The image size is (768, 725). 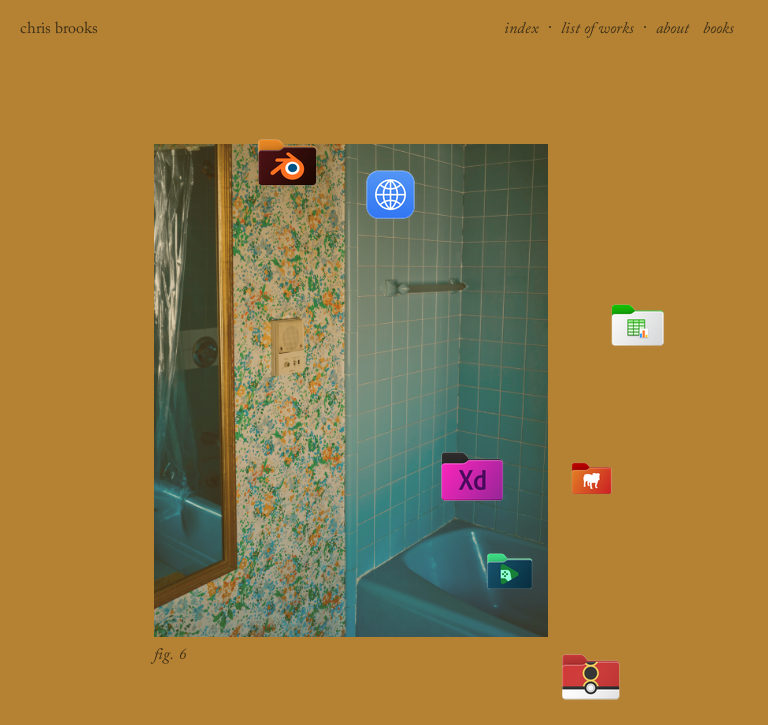 I want to click on access language and region settings, so click(x=390, y=195).